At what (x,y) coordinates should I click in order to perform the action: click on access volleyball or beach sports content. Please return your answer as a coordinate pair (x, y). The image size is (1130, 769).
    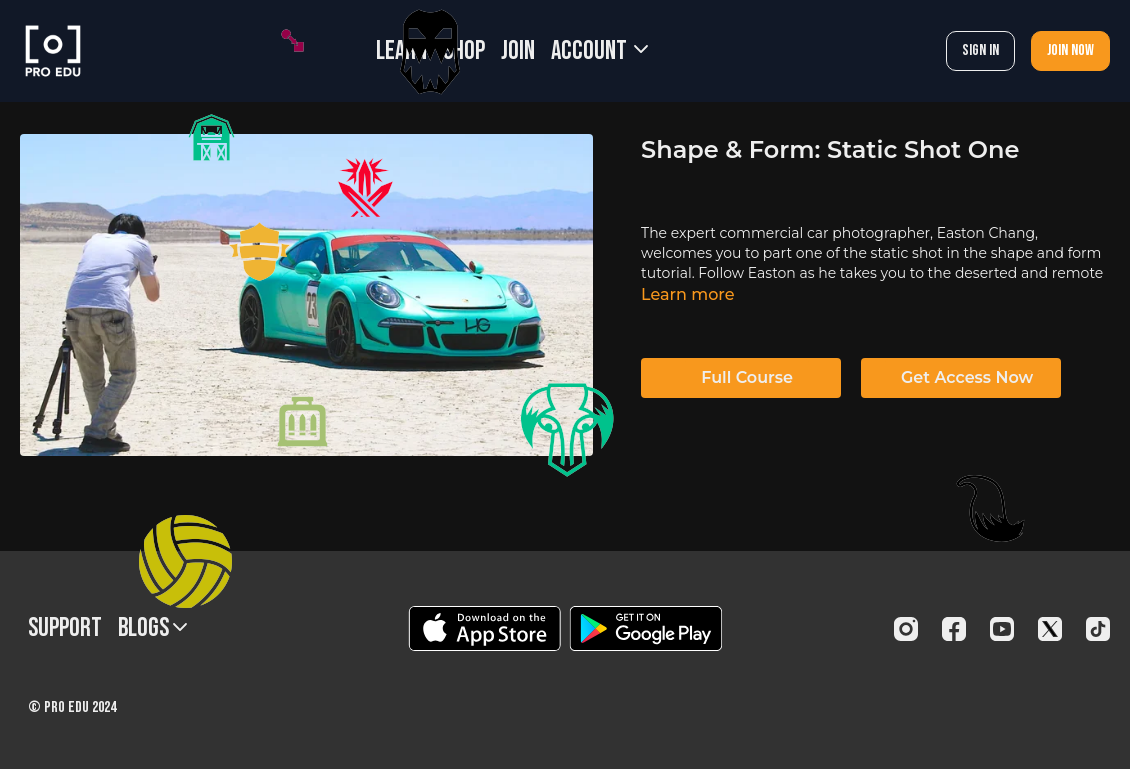
    Looking at the image, I should click on (185, 561).